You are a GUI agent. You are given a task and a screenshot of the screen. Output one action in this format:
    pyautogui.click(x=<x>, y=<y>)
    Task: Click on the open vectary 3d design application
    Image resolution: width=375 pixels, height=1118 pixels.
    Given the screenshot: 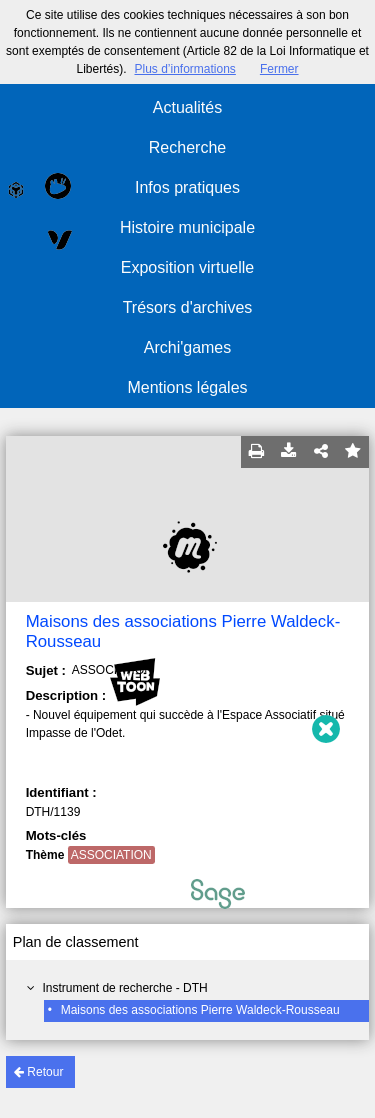 What is the action you would take?
    pyautogui.click(x=60, y=240)
    